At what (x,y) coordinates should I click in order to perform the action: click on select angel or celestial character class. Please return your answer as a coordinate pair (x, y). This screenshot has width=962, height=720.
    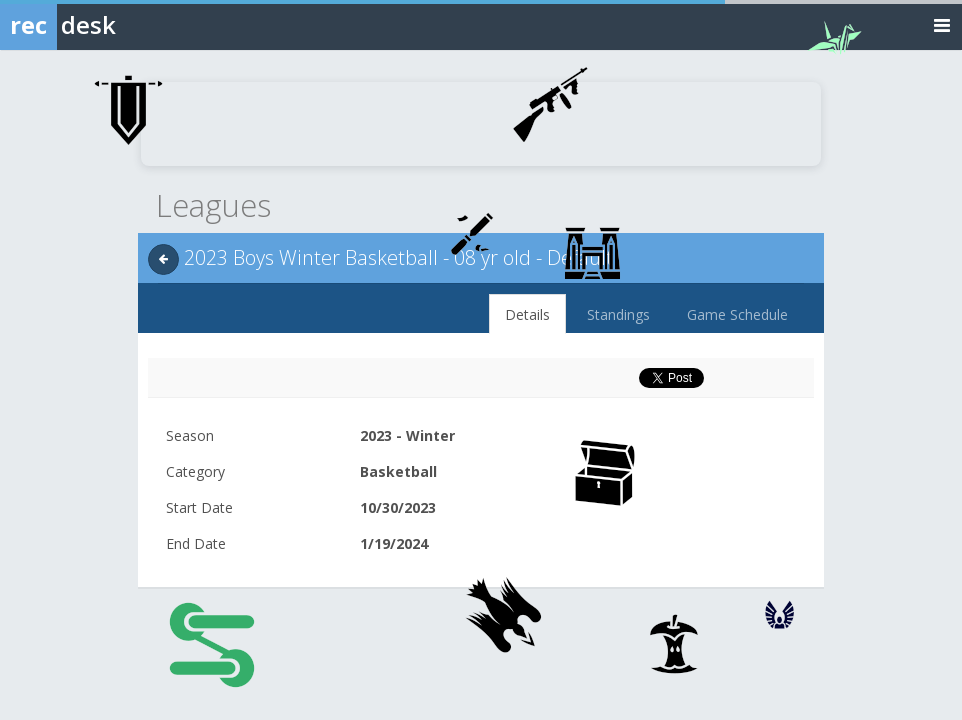
    Looking at the image, I should click on (779, 614).